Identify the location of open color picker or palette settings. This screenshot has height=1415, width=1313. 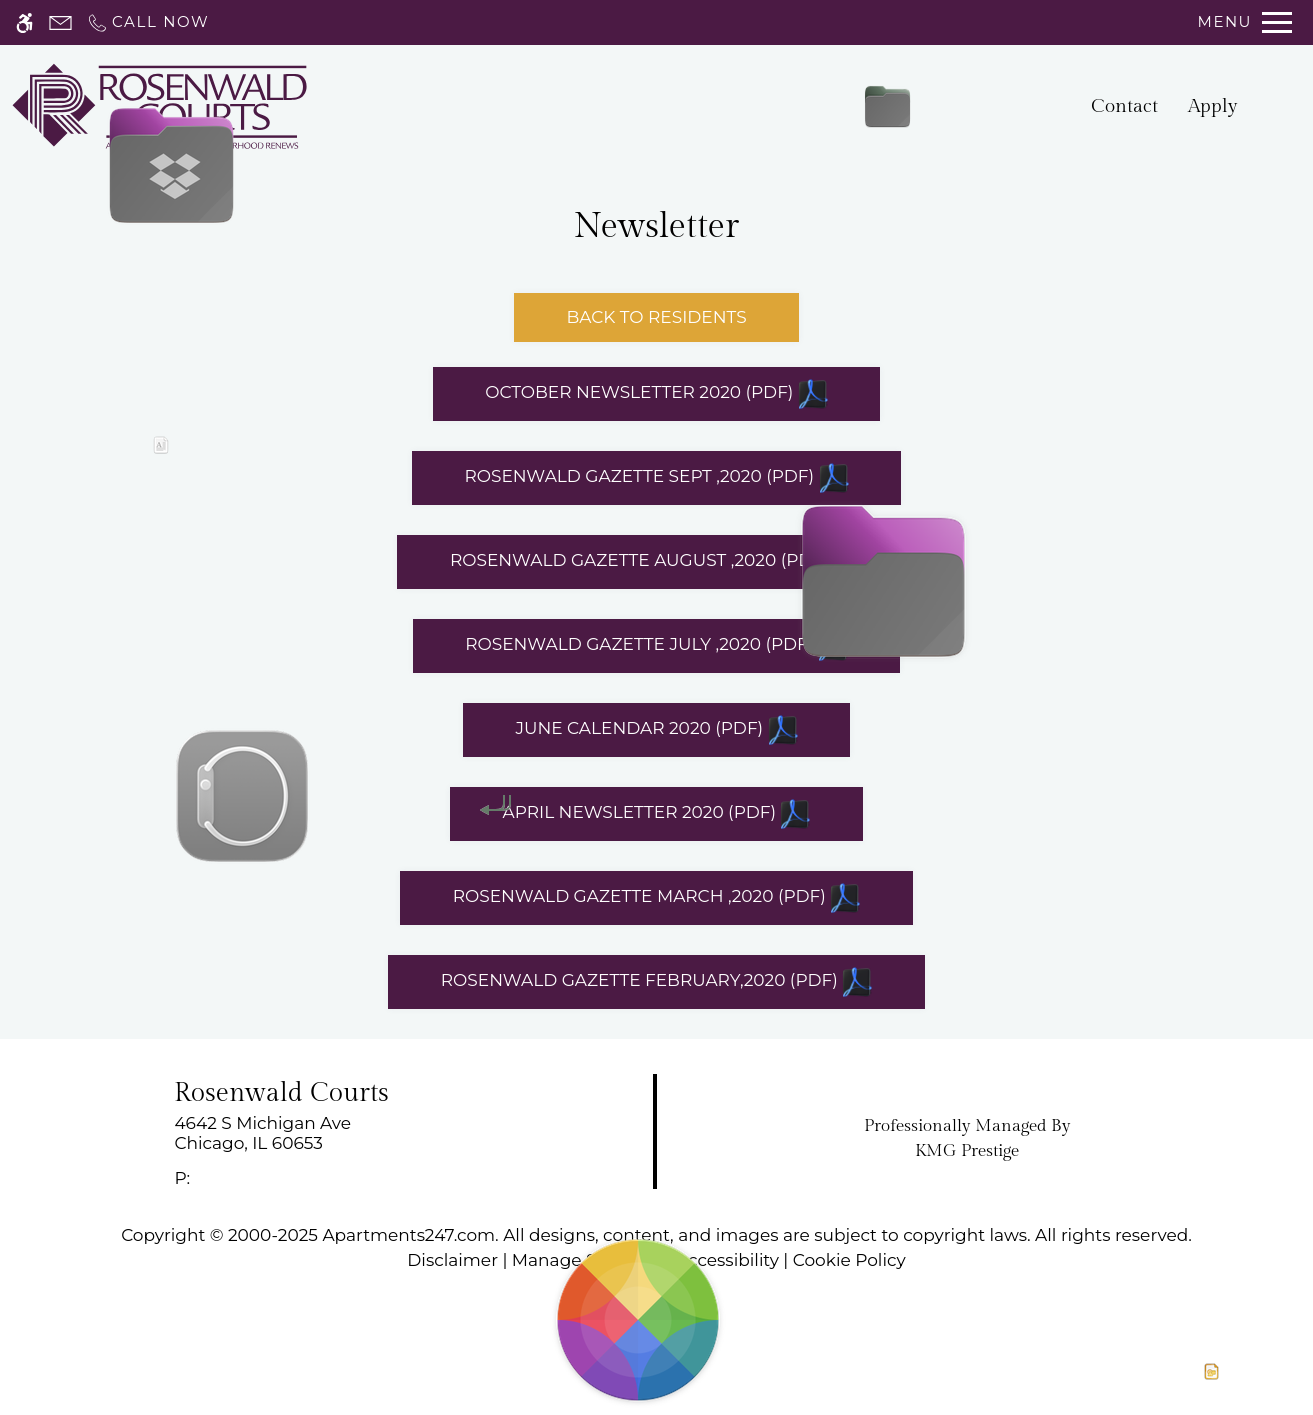
(638, 1320).